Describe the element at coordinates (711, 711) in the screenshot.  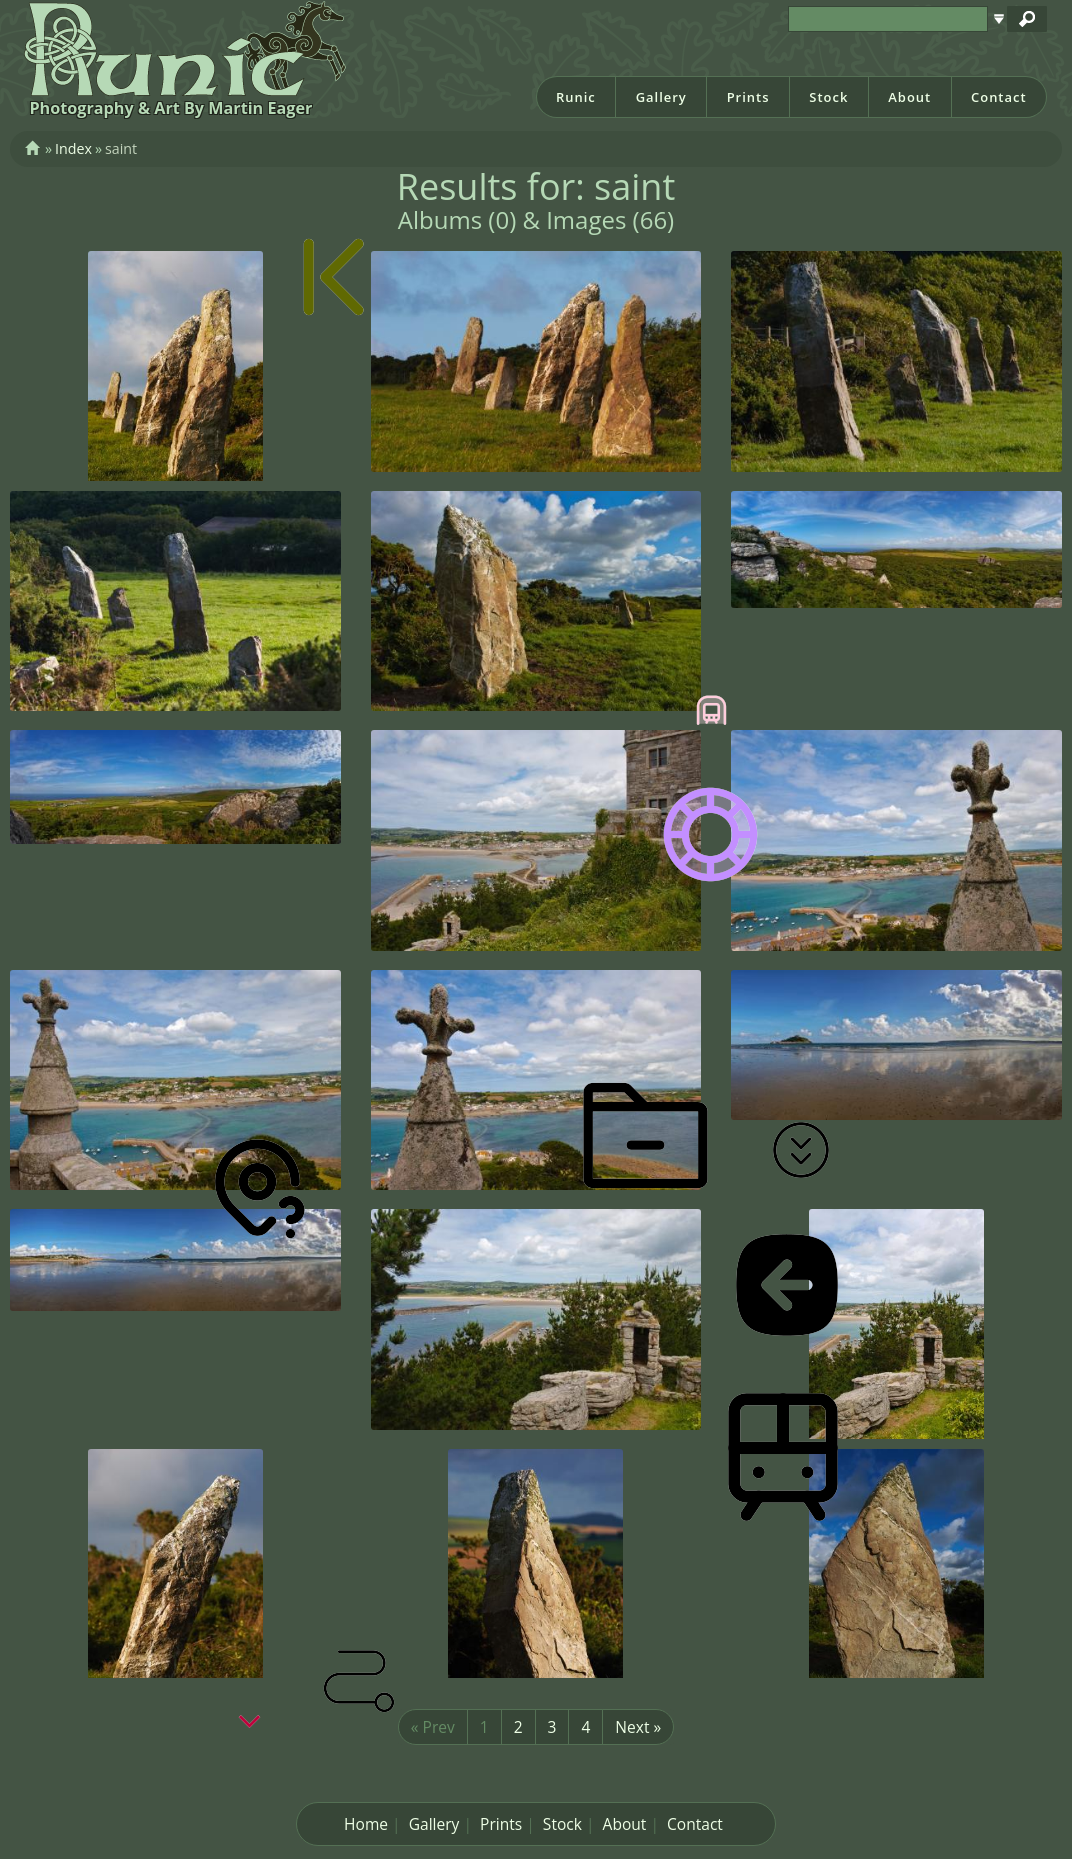
I see `view subway or metro transit options` at that location.